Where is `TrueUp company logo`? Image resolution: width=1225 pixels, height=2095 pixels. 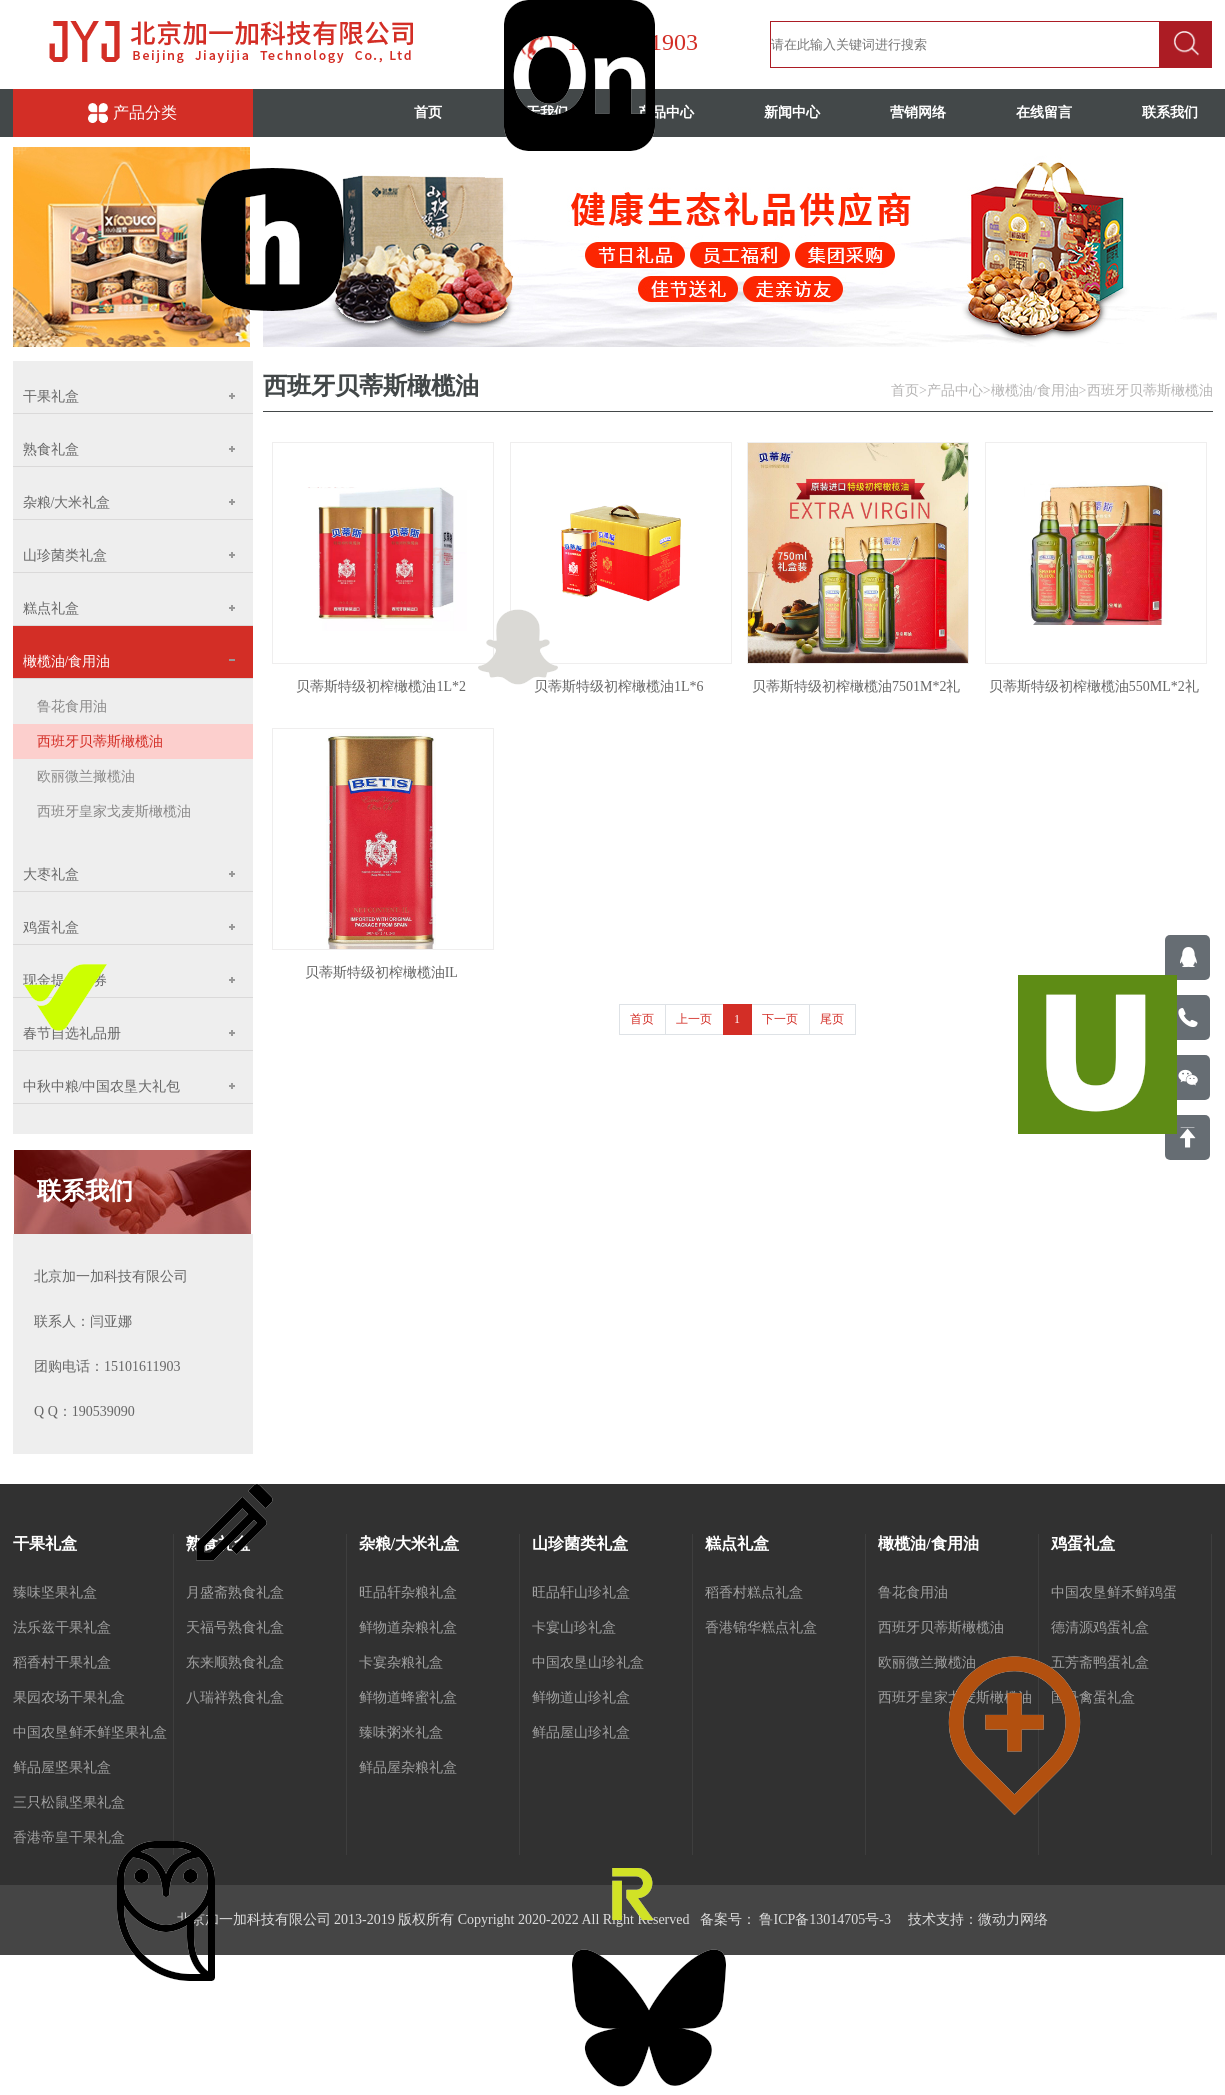
TrueUp company logo is located at coordinates (166, 1911).